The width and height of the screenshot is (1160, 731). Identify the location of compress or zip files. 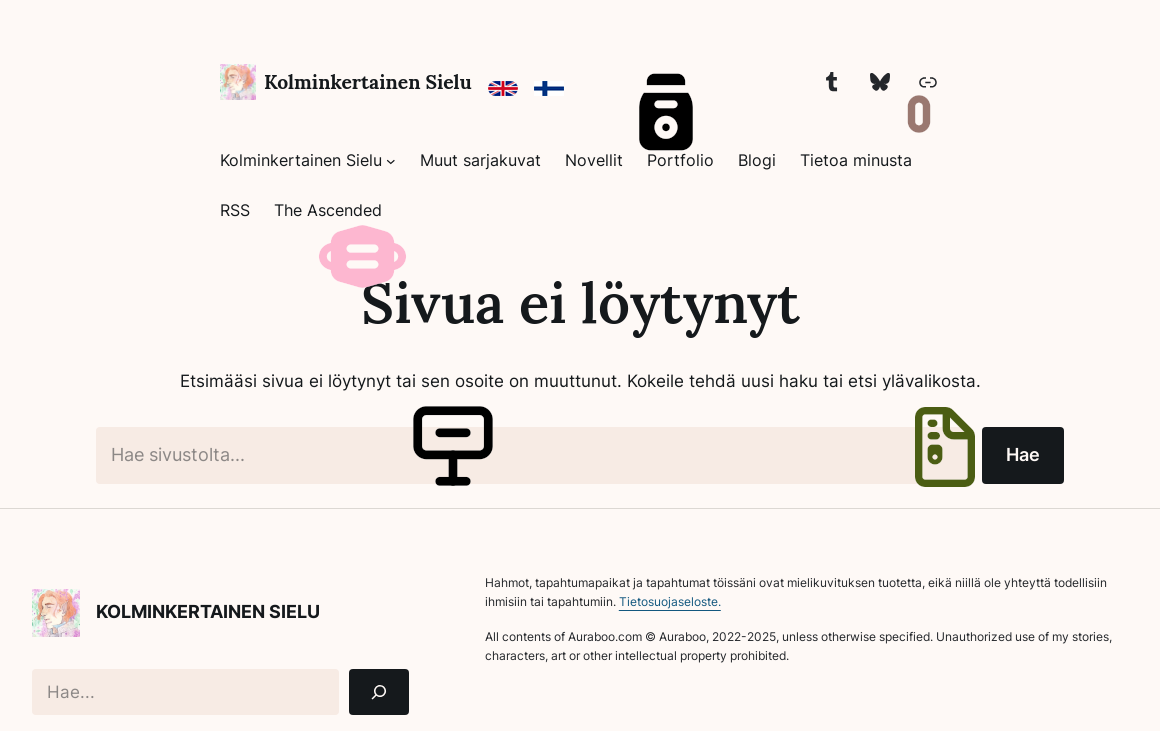
(945, 447).